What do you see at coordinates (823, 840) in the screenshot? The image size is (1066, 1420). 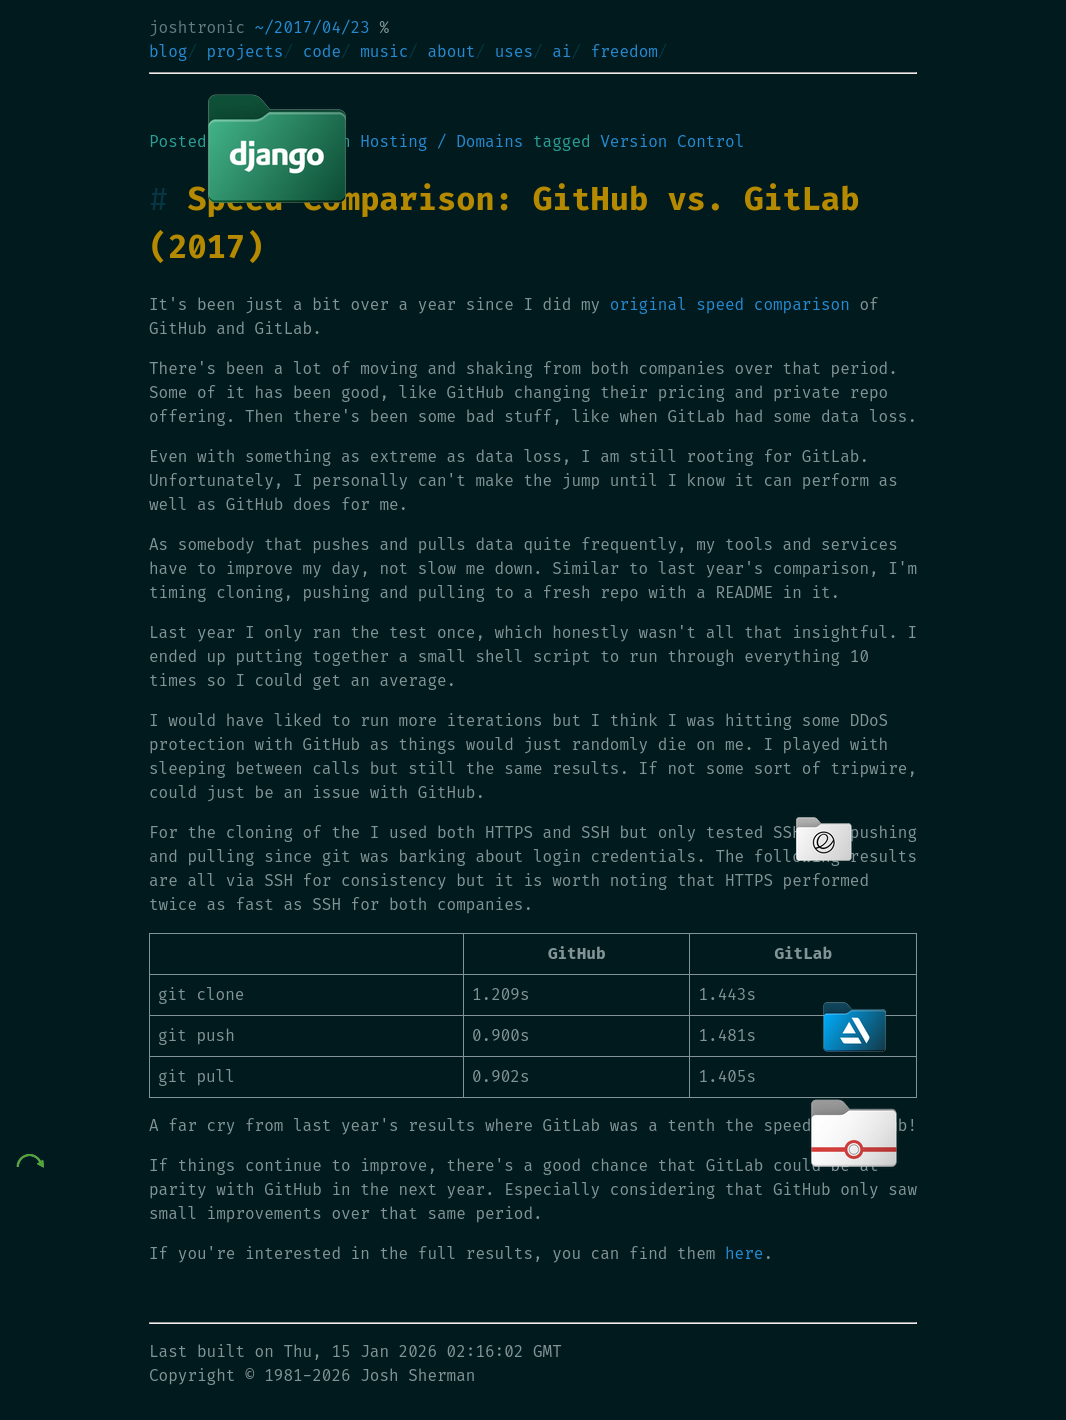 I see `open elementary OS system folder` at bounding box center [823, 840].